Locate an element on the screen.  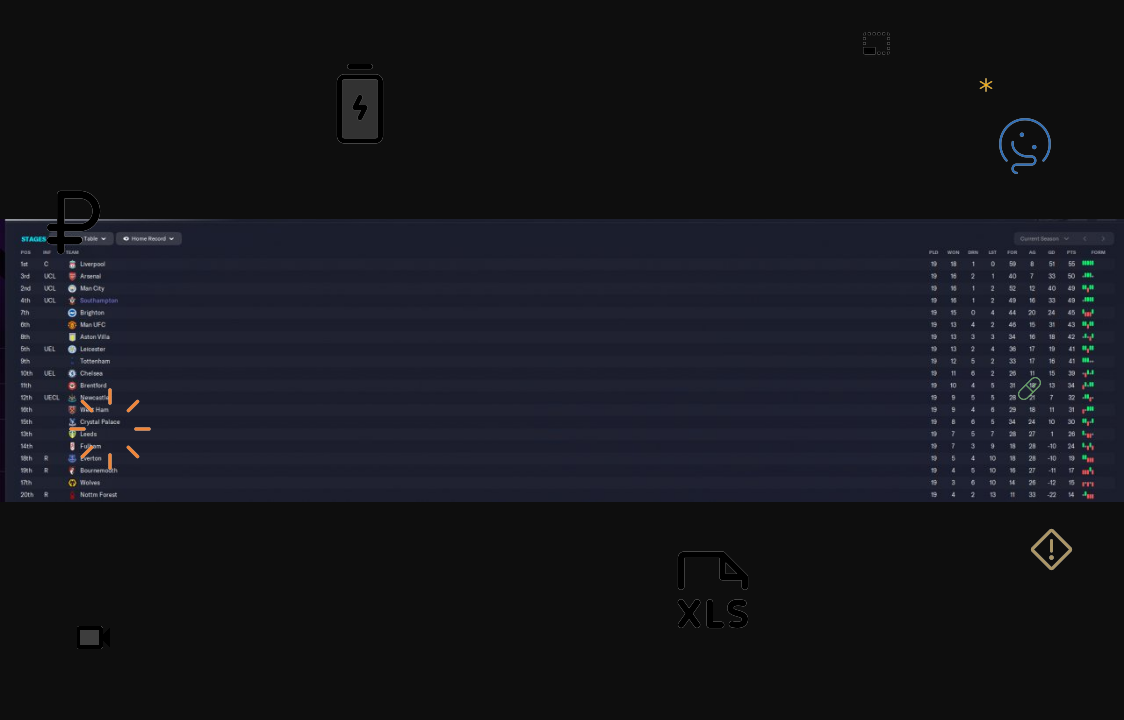
indicates overwhelmed or stressed state is located at coordinates (1025, 144).